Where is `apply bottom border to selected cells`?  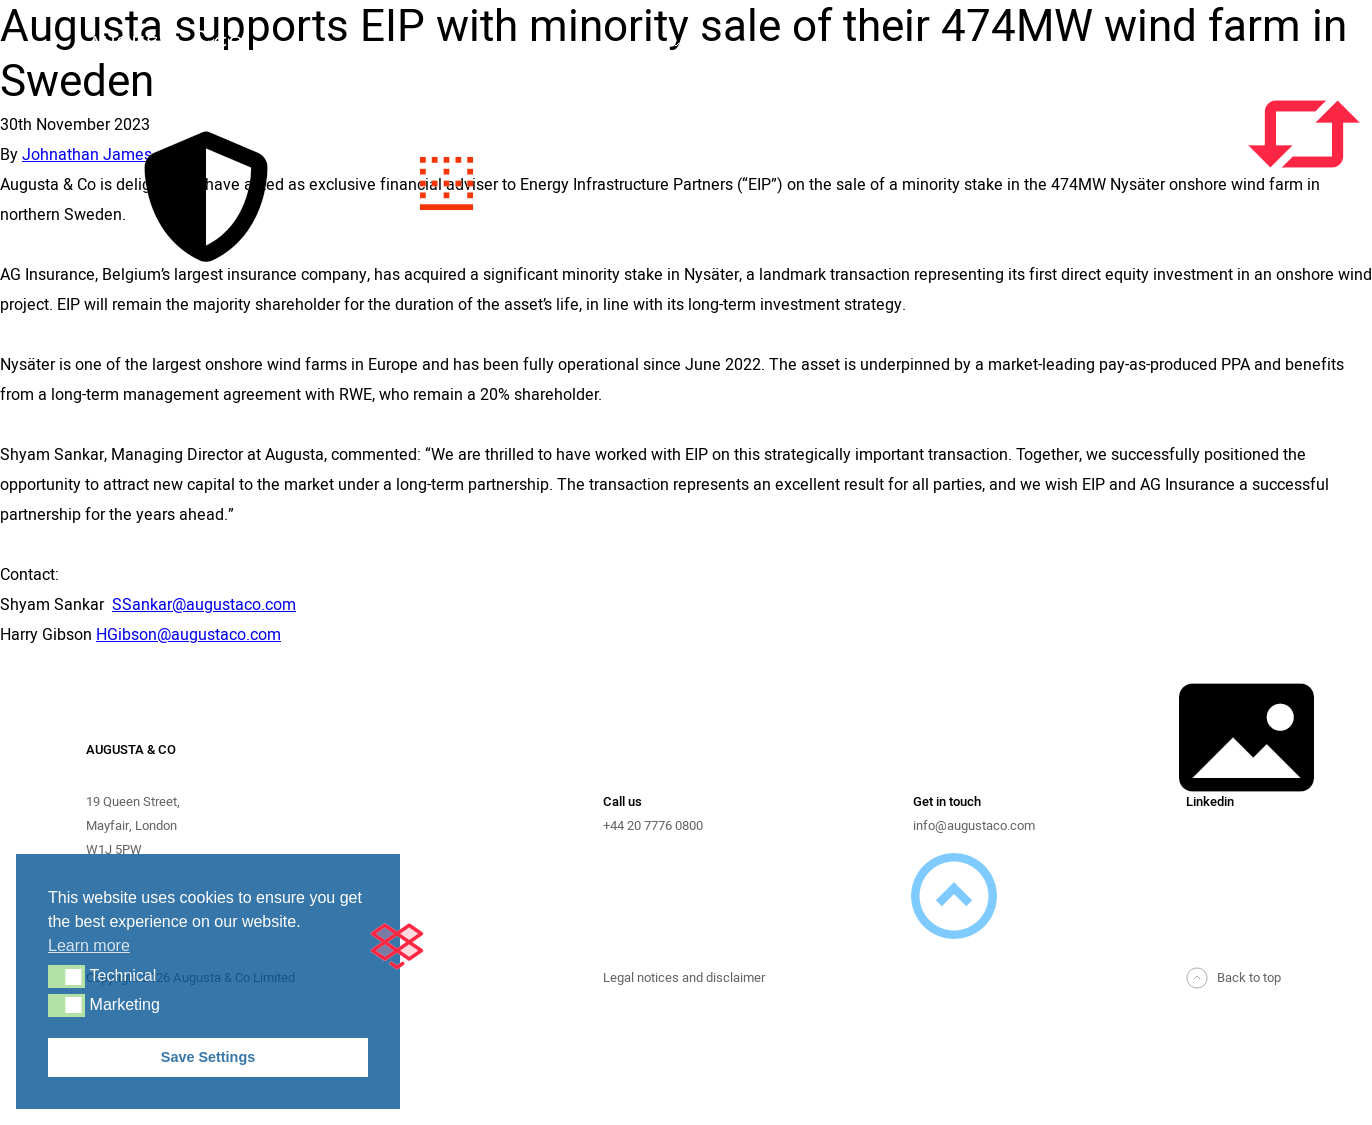 apply bottom border to selected cells is located at coordinates (446, 183).